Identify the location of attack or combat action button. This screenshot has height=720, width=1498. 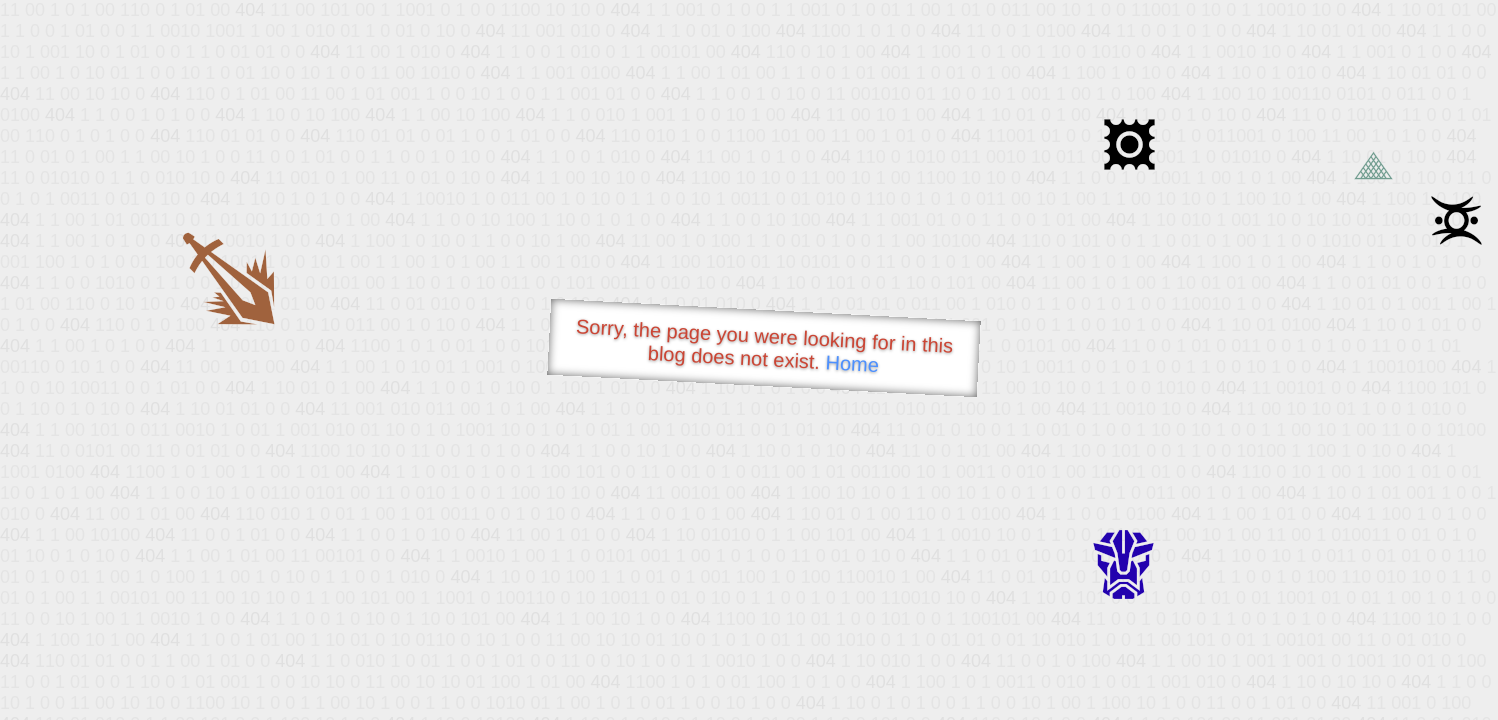
(229, 279).